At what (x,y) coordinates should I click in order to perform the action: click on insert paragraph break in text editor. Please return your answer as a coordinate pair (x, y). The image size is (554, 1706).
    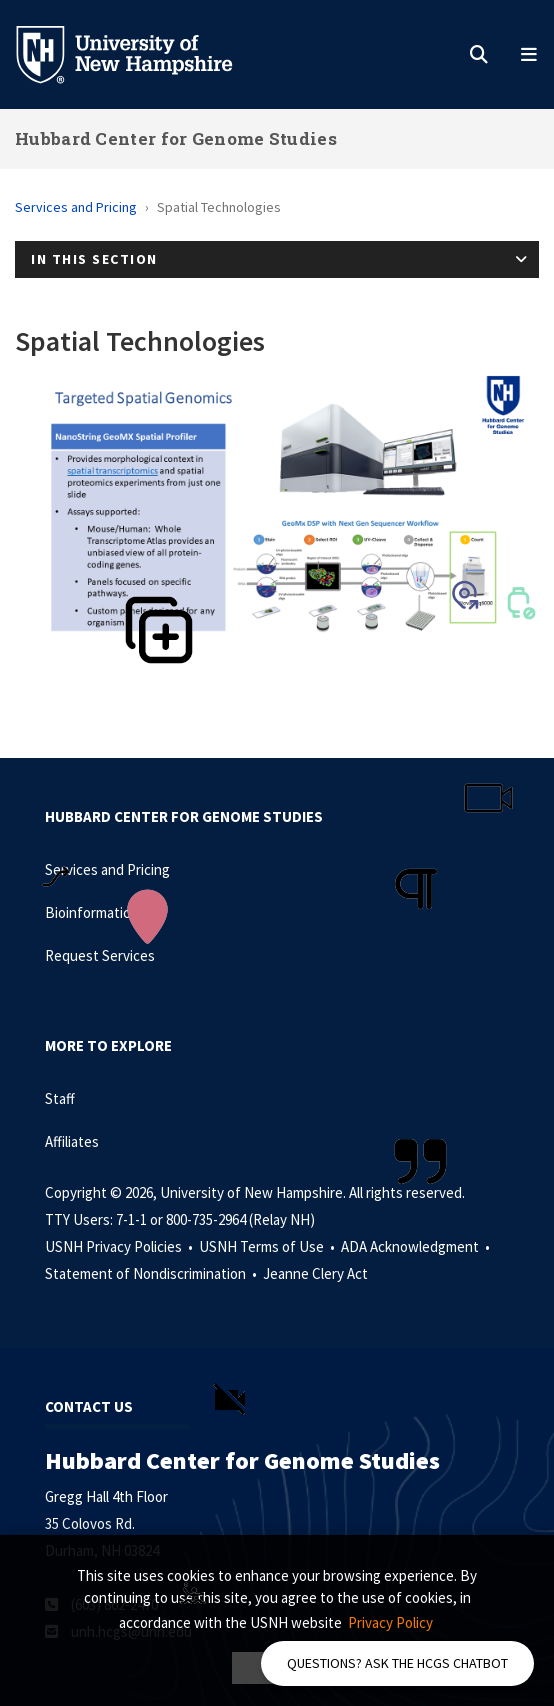
    Looking at the image, I should click on (417, 889).